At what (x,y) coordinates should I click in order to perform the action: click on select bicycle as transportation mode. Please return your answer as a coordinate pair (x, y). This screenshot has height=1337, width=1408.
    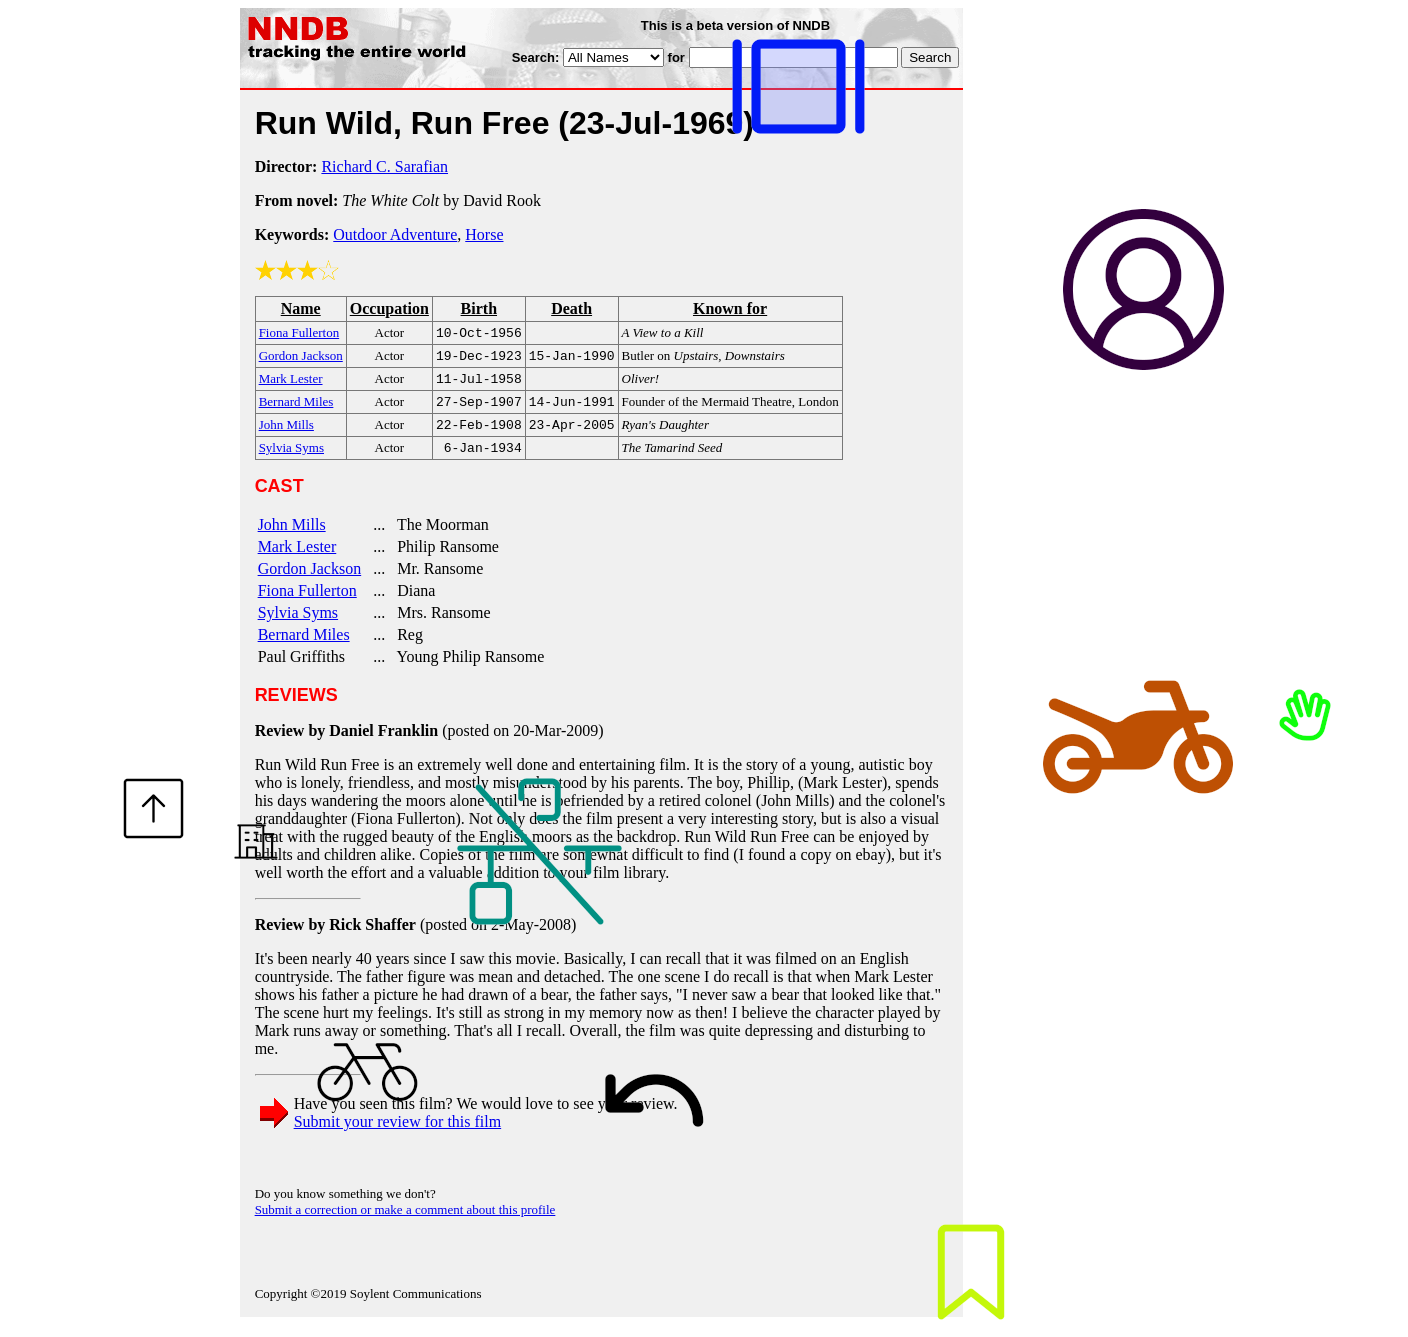
    Looking at the image, I should click on (367, 1070).